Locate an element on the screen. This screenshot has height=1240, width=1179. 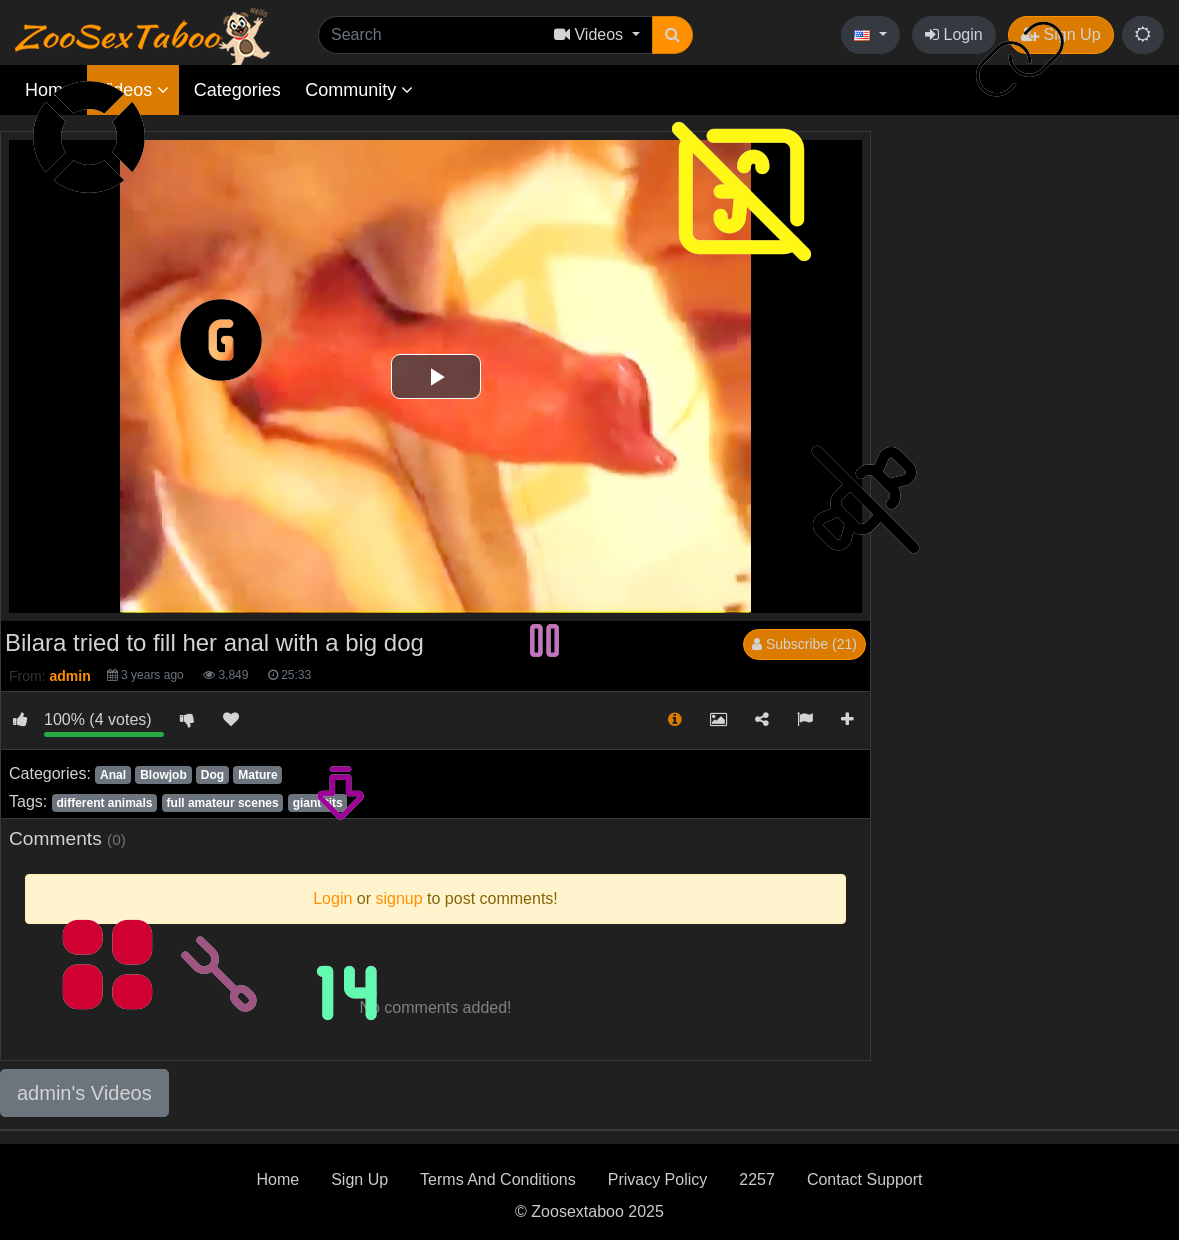
disable function or formula mode is located at coordinates (741, 191).